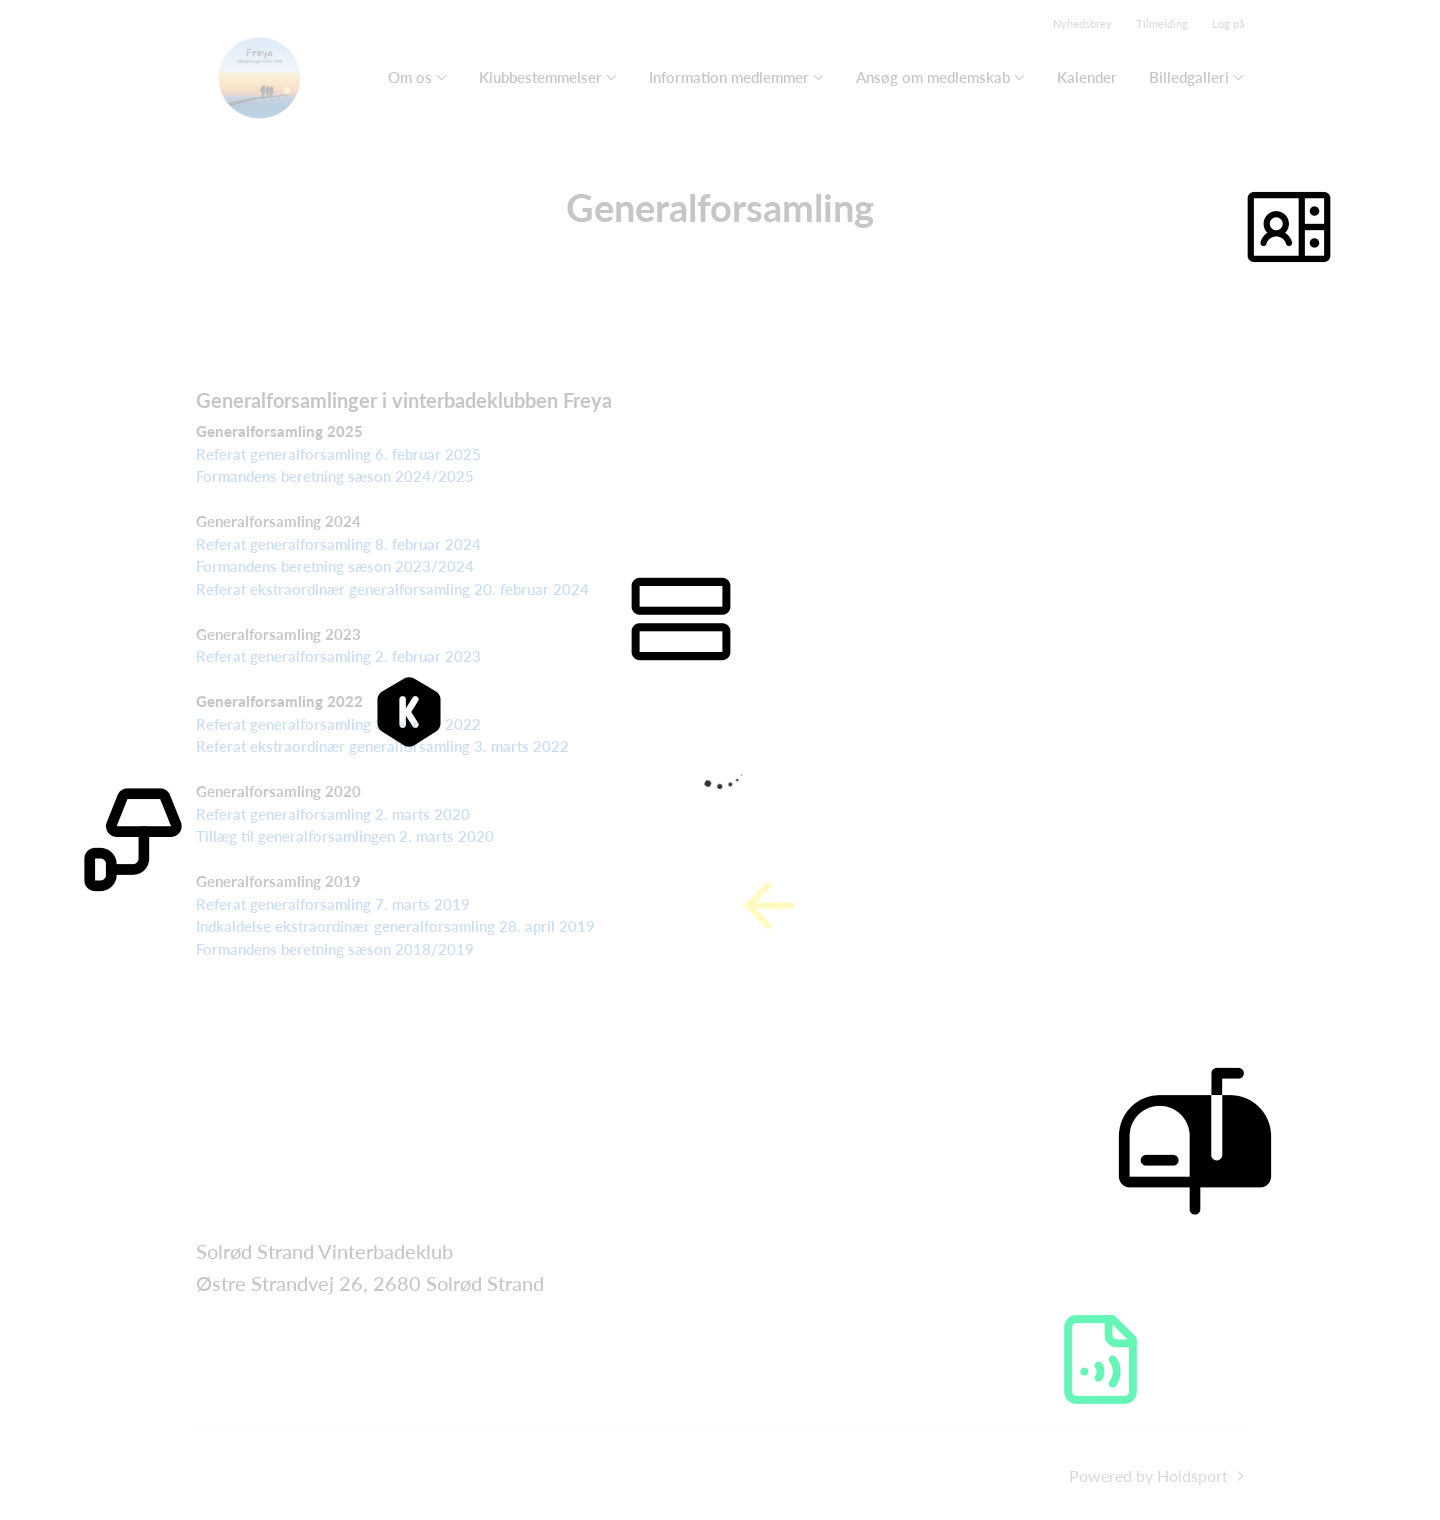  I want to click on open audio file, so click(1100, 1359).